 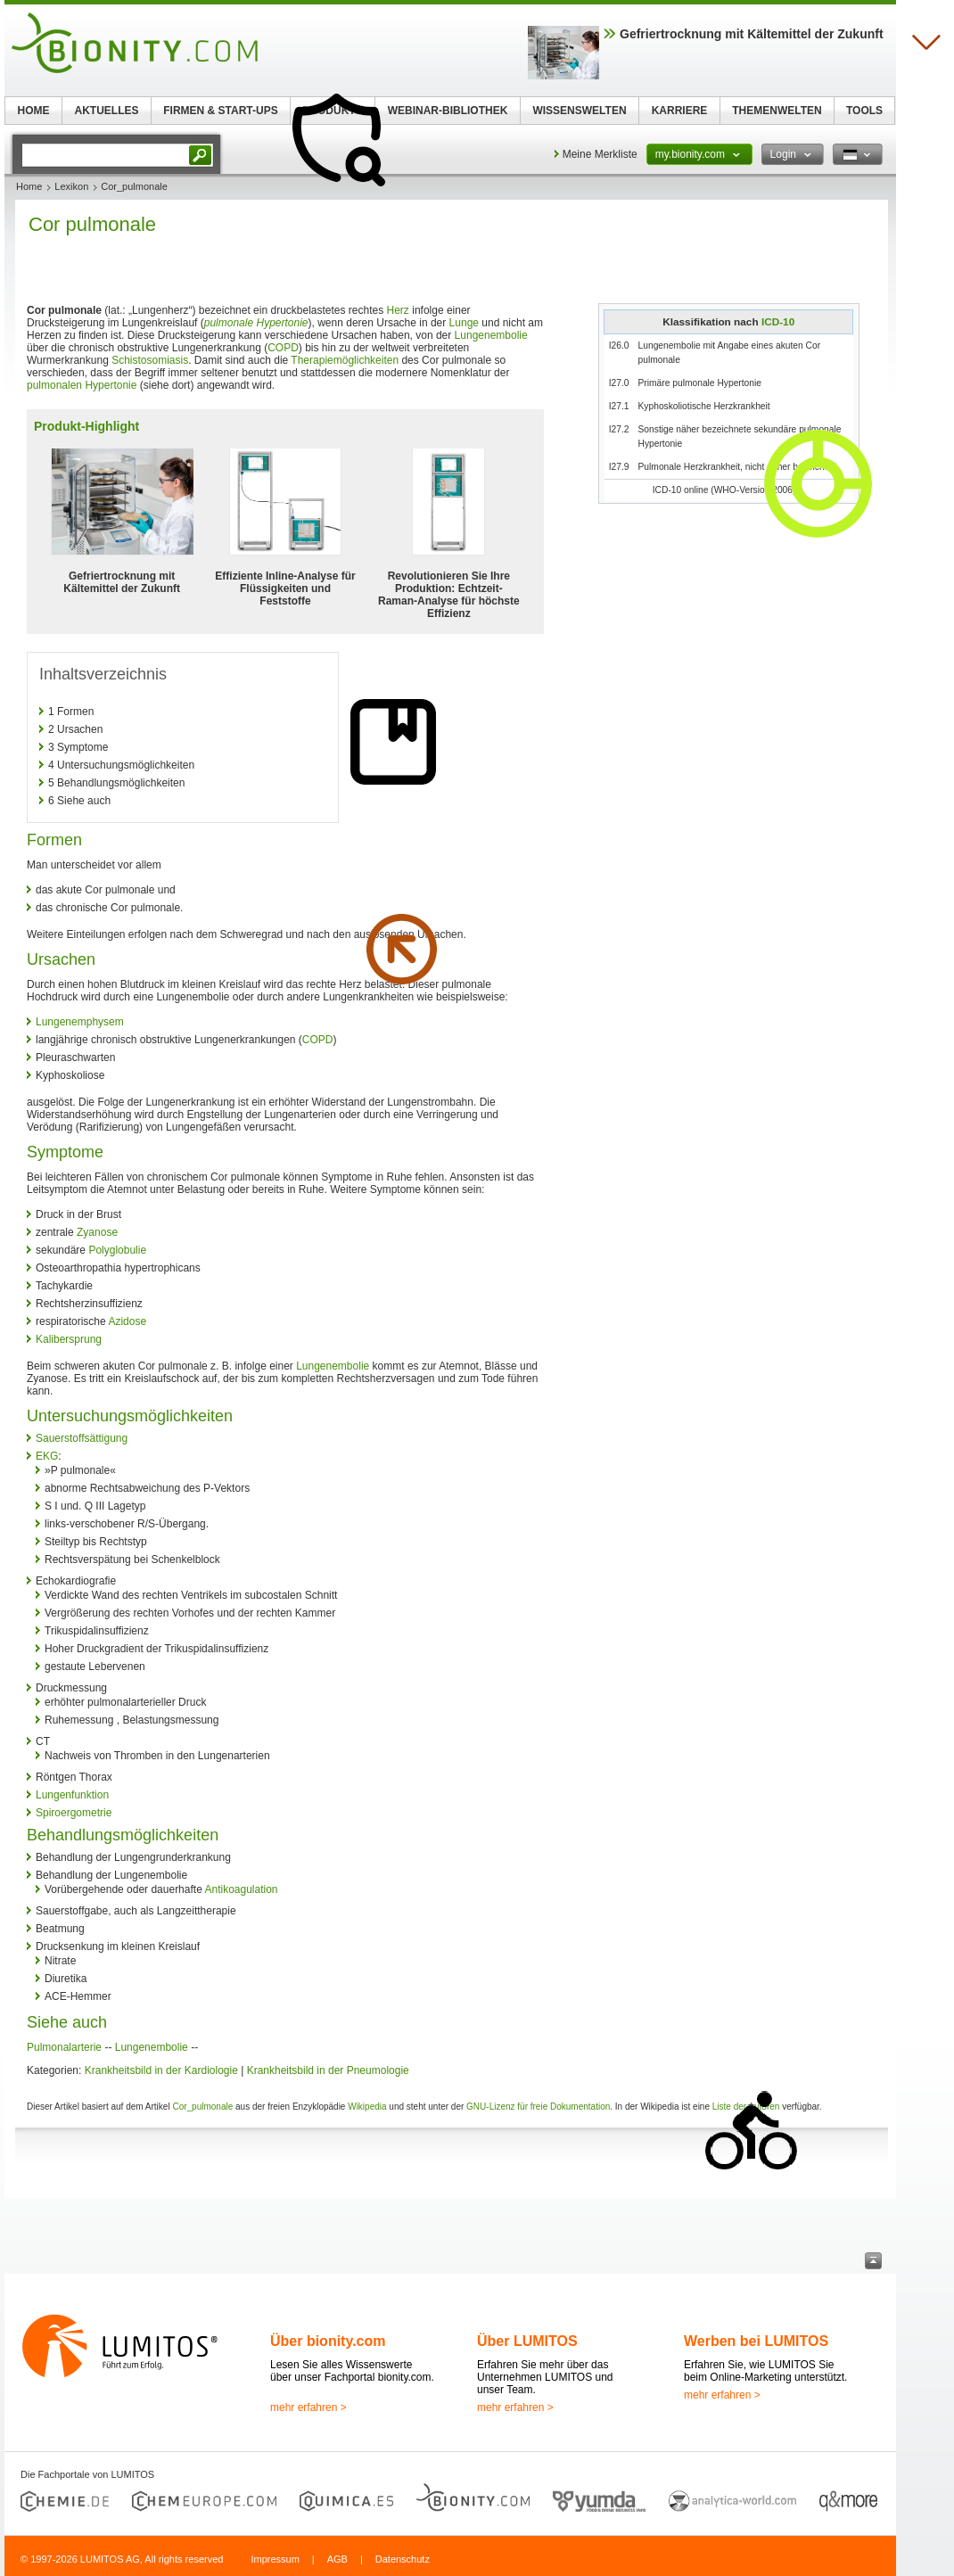 I want to click on get cycling directions, so click(x=751, y=2131).